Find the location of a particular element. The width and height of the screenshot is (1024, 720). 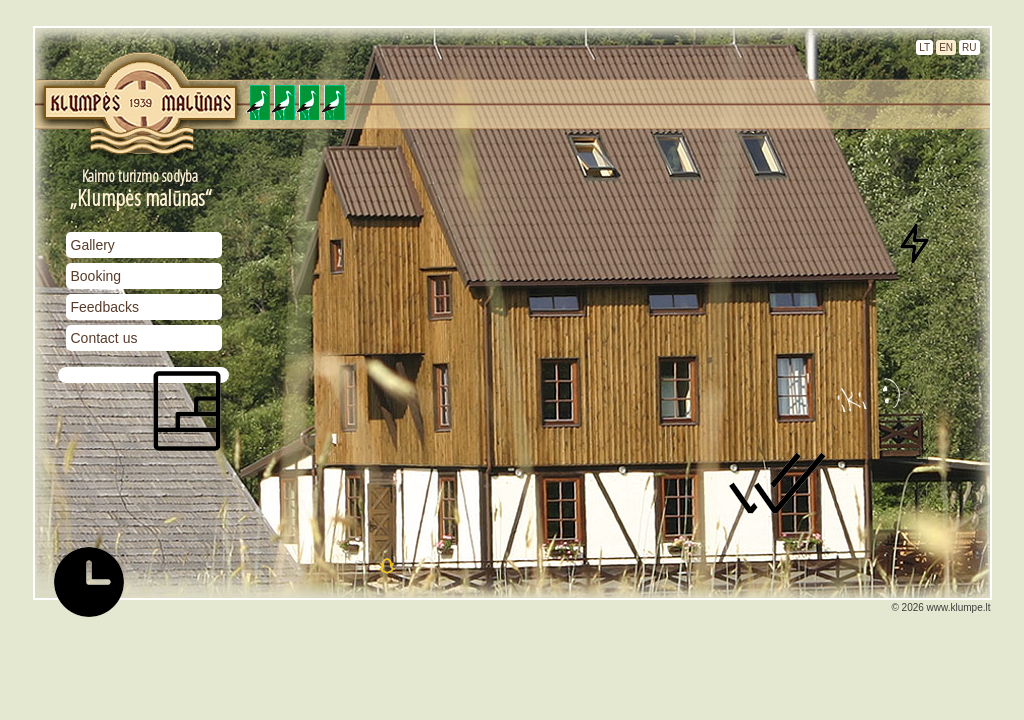

mark all items as complete is located at coordinates (778, 483).